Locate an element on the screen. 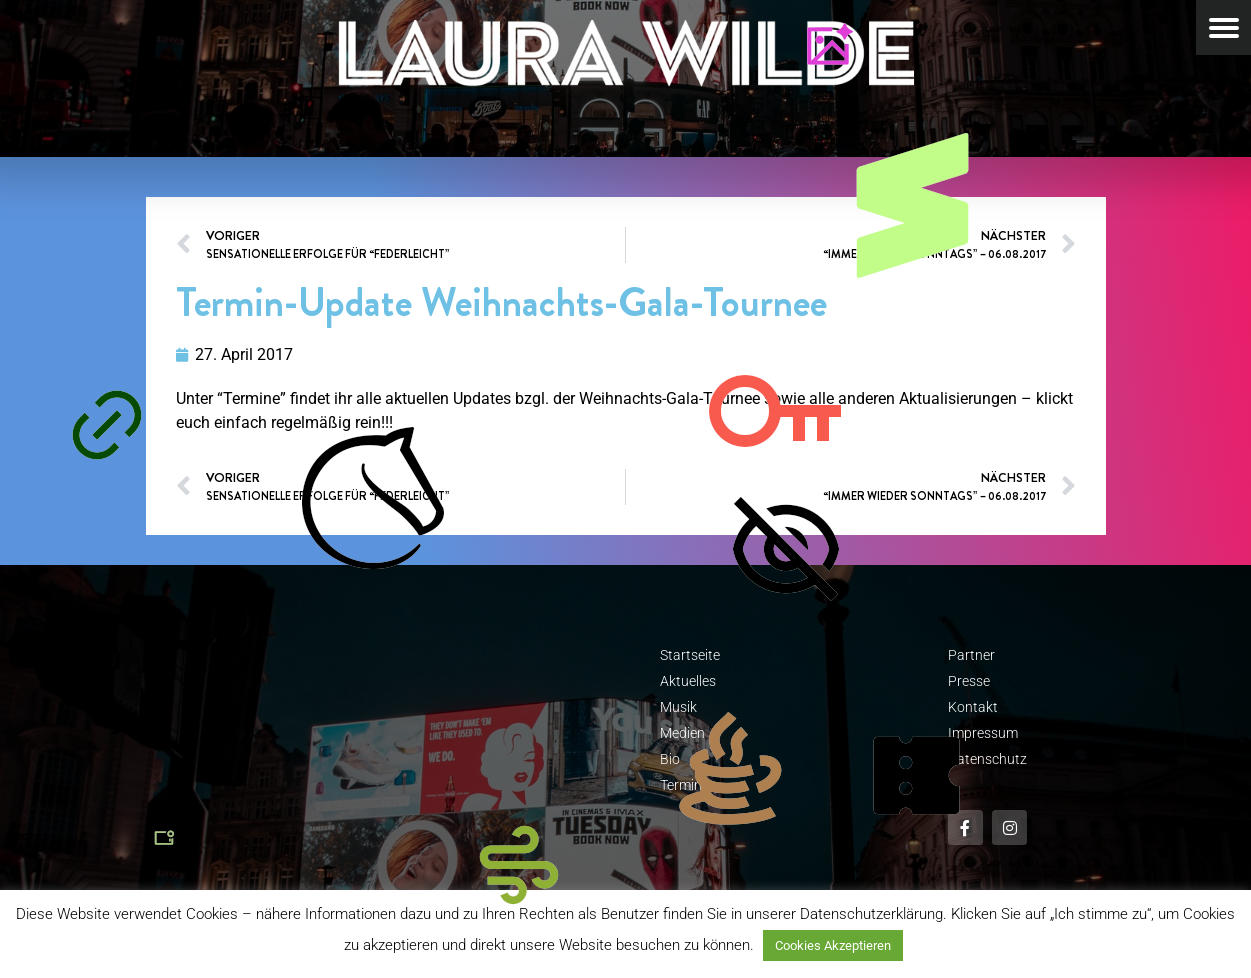  hide password or sensitive content is located at coordinates (786, 549).